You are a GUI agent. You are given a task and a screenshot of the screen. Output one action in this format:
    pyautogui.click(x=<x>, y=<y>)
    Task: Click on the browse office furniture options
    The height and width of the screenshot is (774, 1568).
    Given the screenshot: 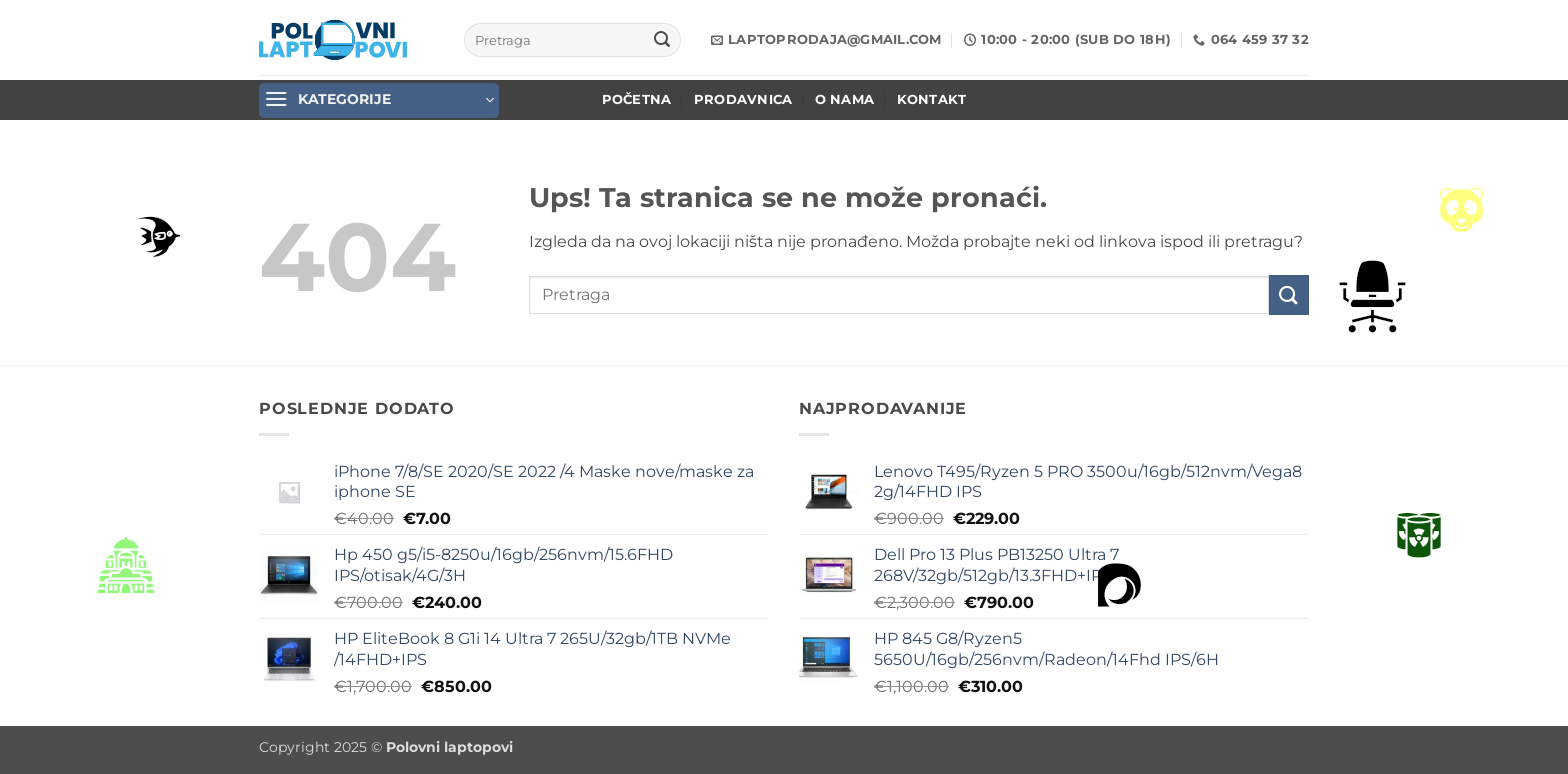 What is the action you would take?
    pyautogui.click(x=1372, y=296)
    